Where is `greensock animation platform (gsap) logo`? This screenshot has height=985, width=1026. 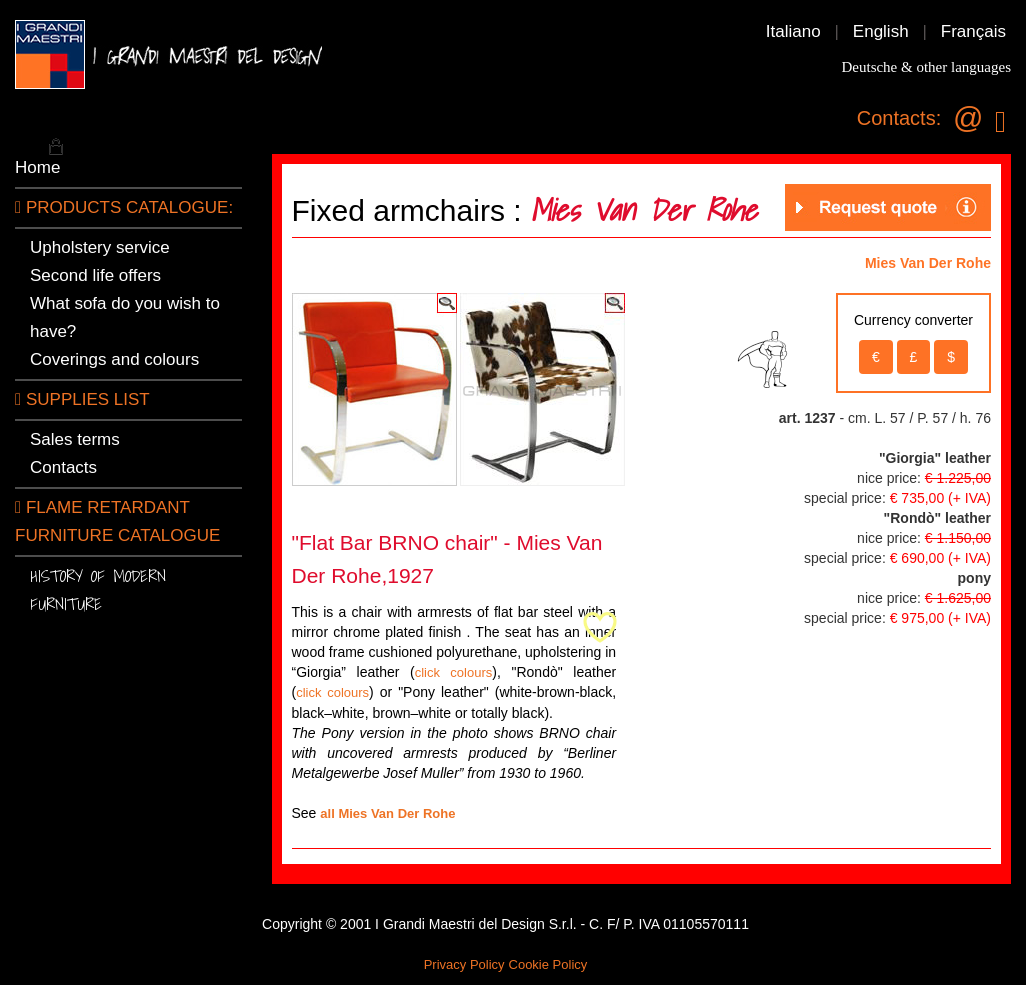
greensock animation platform (gsap) logo is located at coordinates (762, 359).